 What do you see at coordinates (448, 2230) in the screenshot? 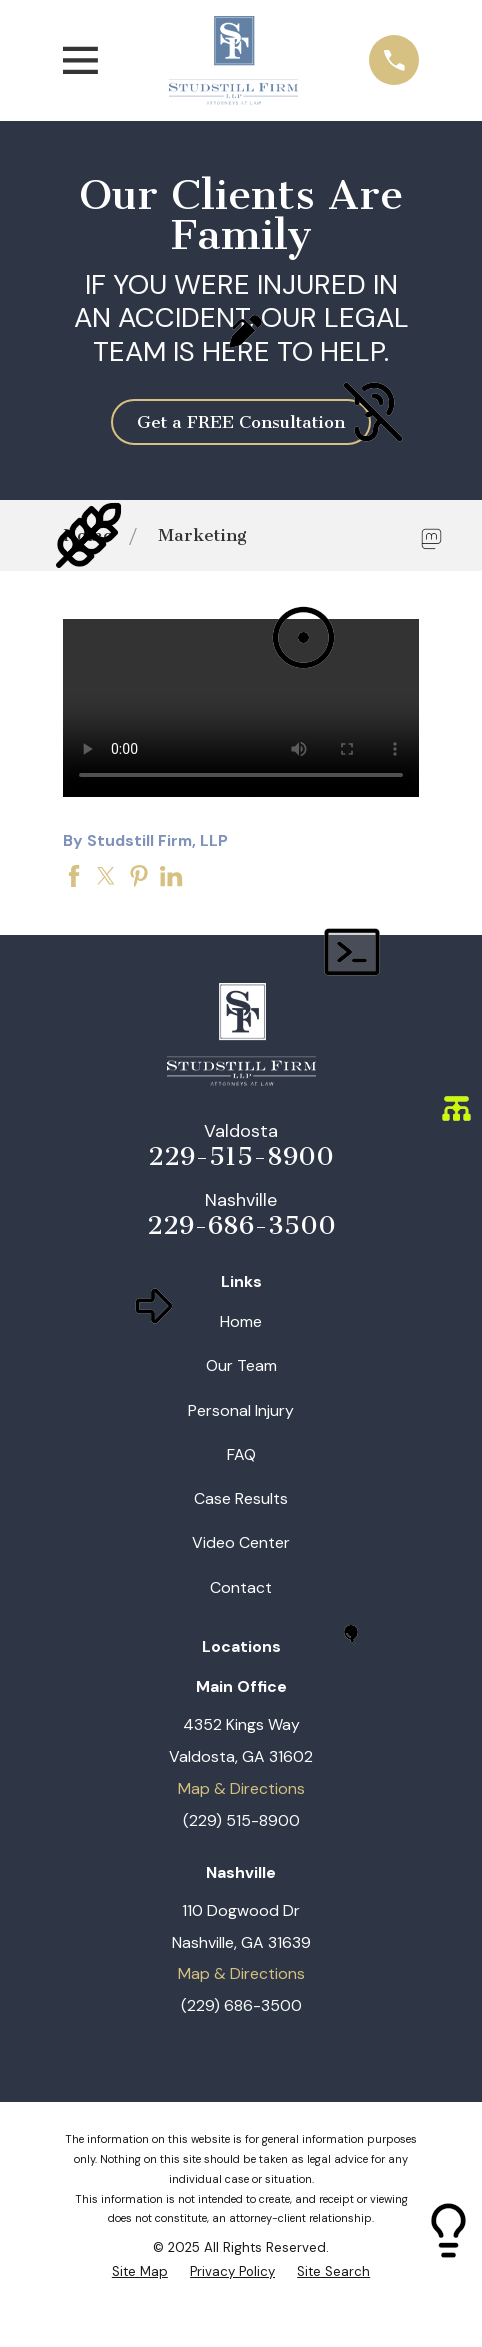
I see `view tips or helpful suggestions` at bounding box center [448, 2230].